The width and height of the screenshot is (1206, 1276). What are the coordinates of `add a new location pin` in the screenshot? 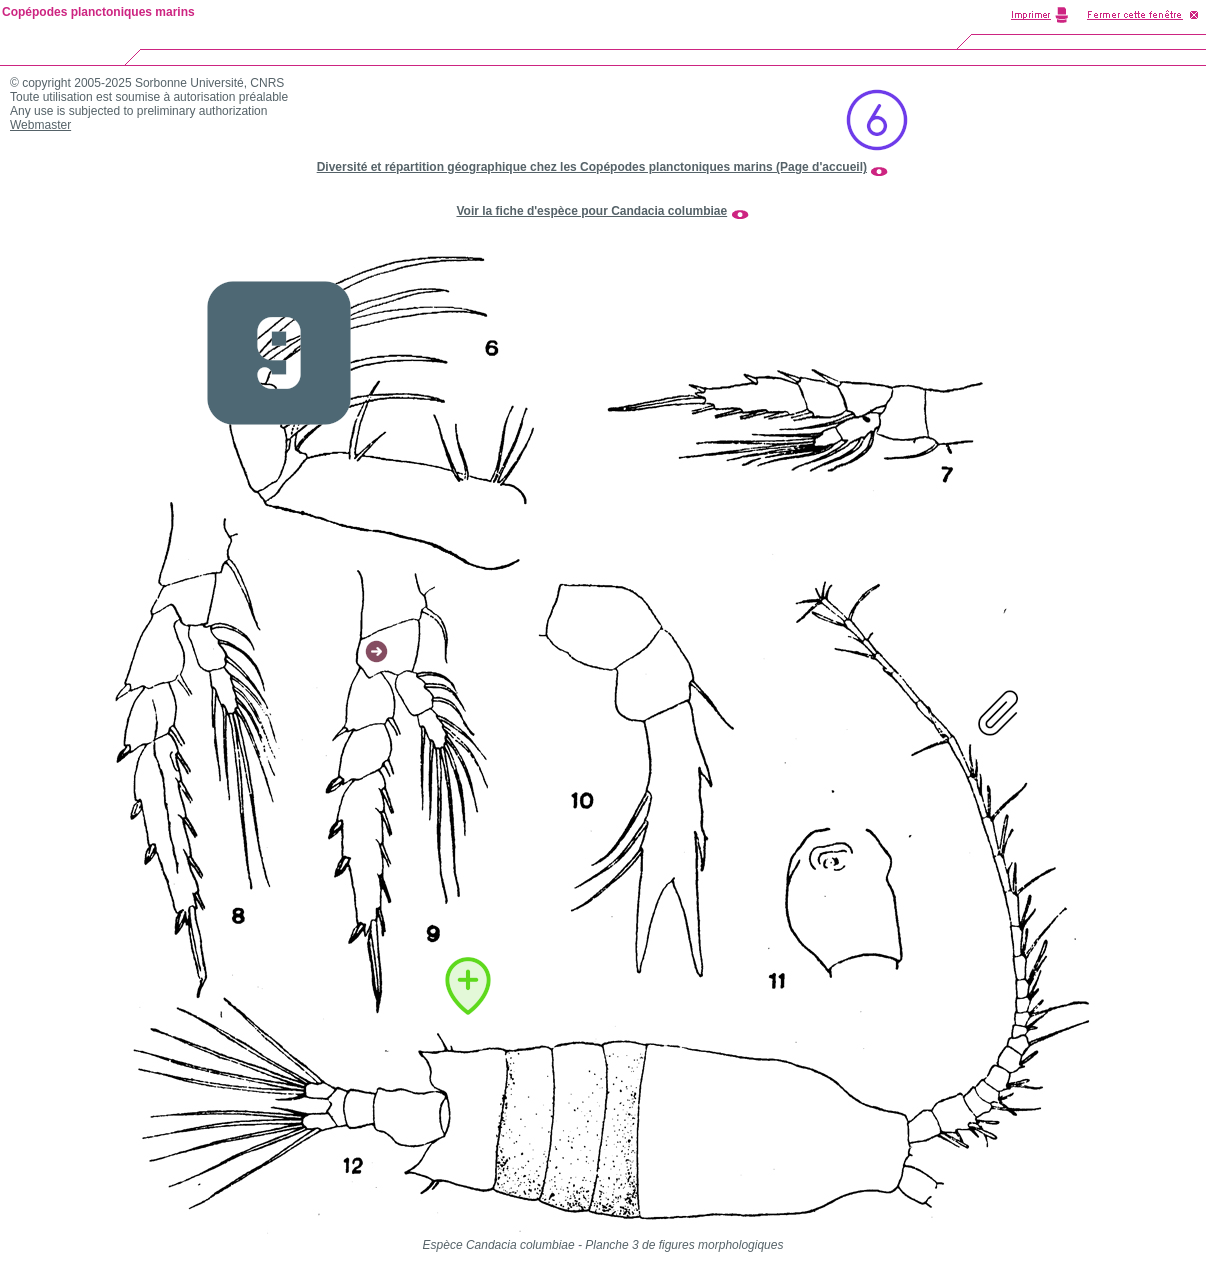 It's located at (468, 986).